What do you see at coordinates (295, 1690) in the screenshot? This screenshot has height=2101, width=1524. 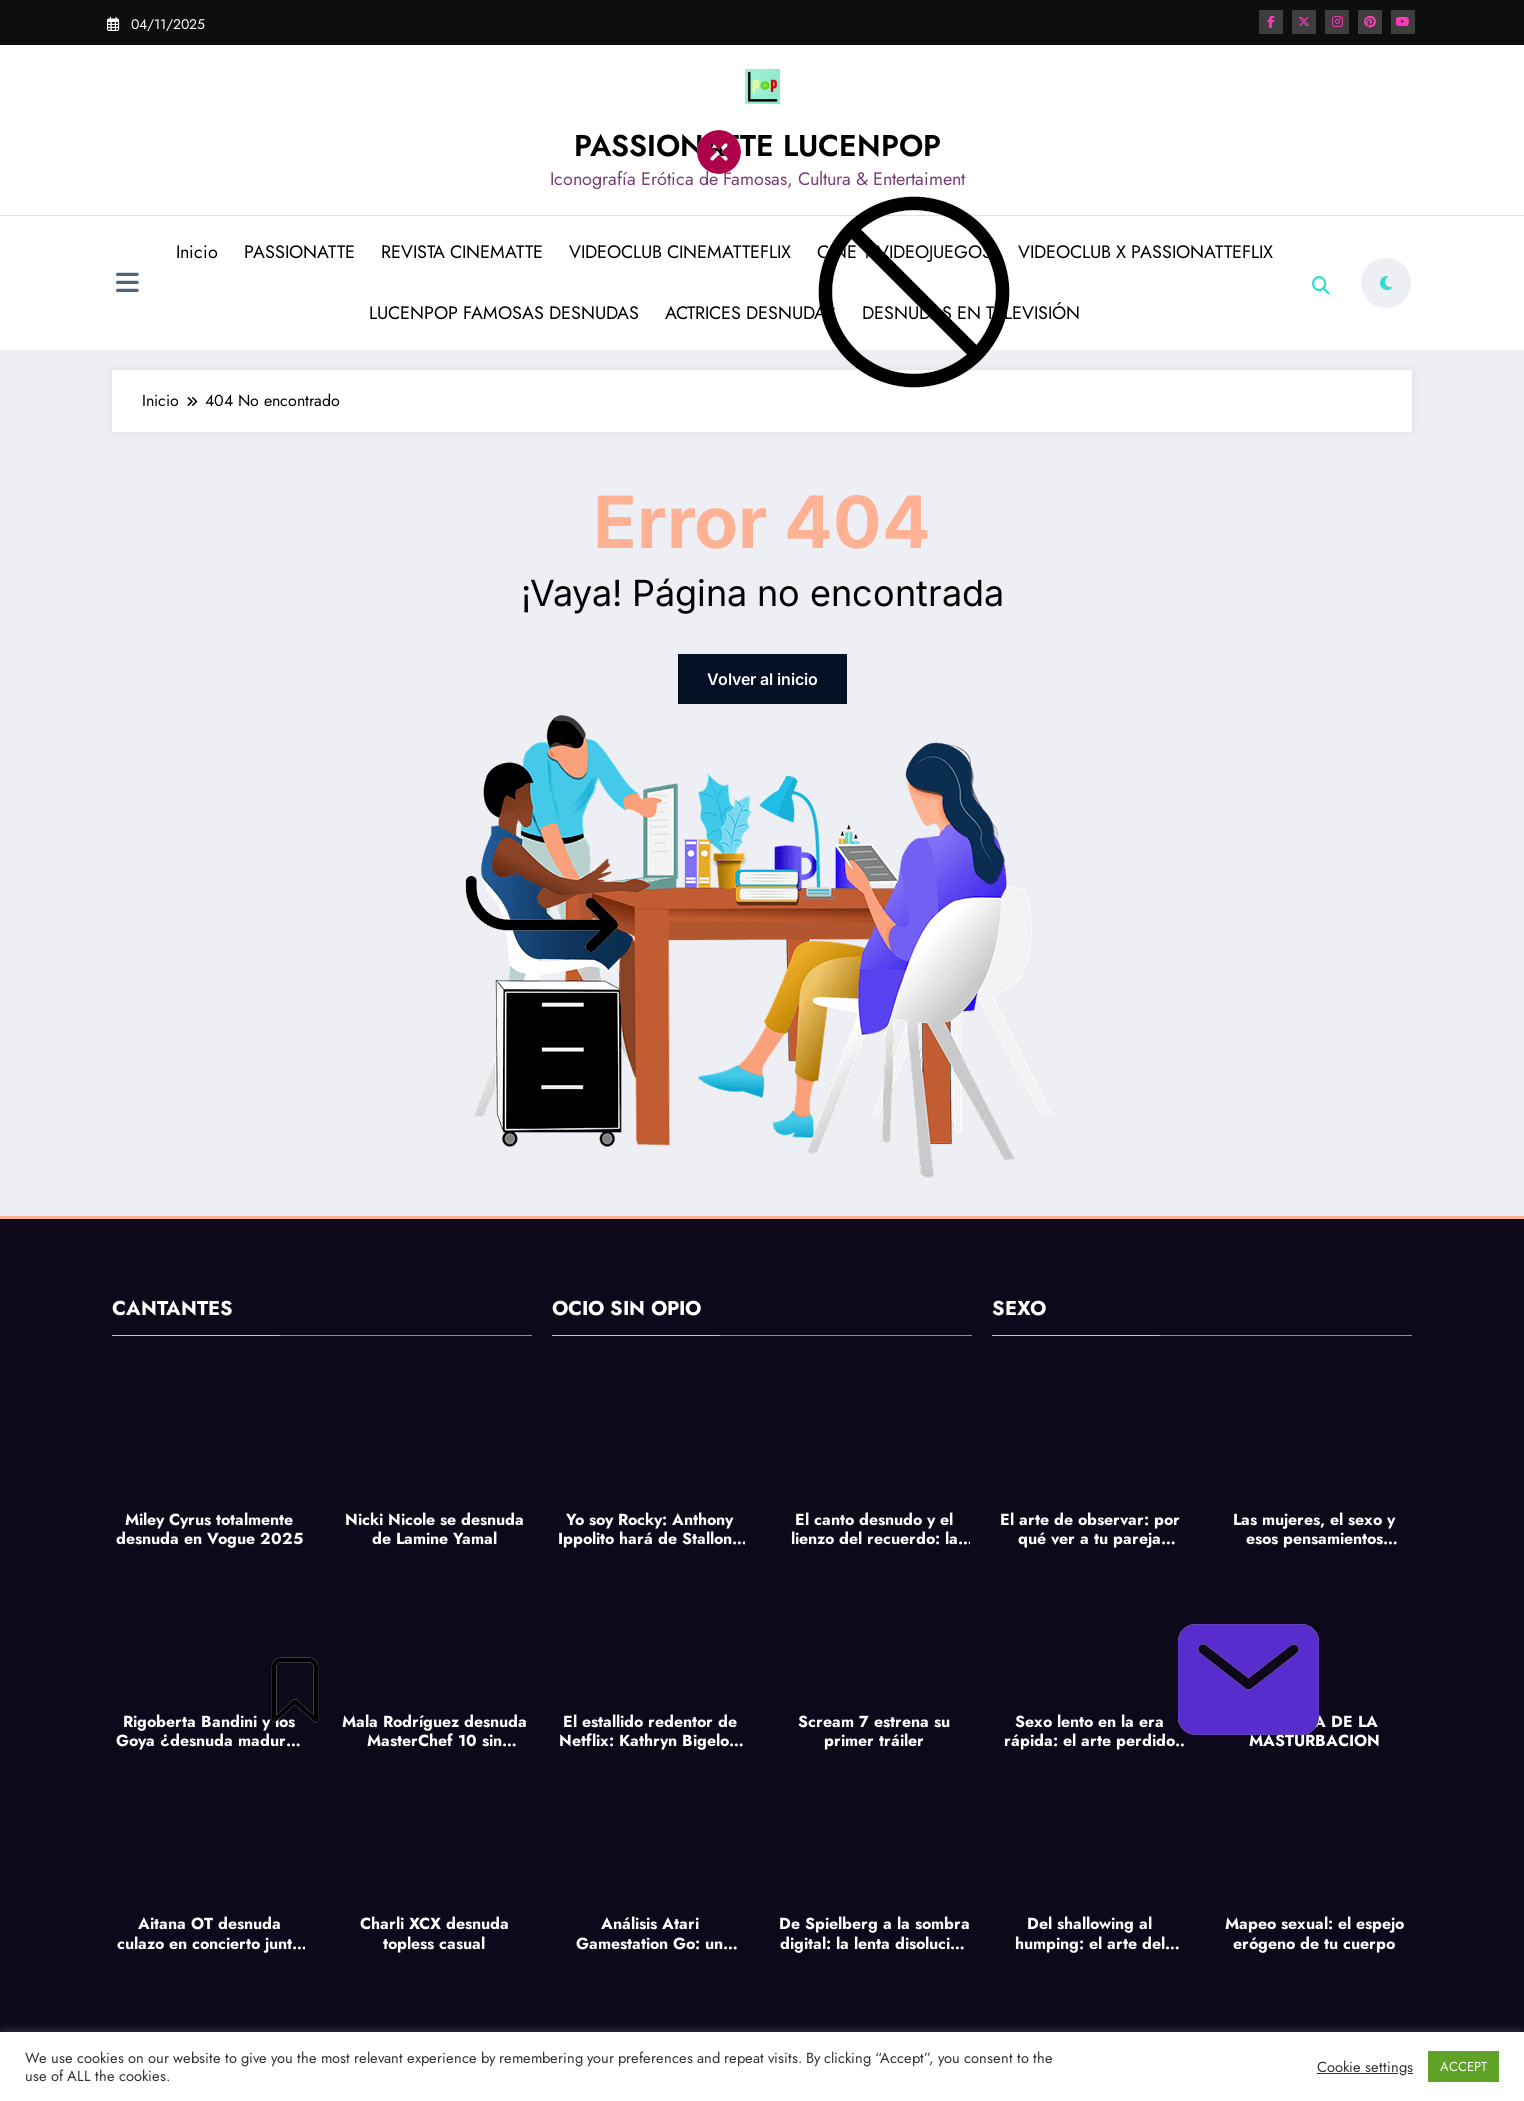 I see `save this item for later` at bounding box center [295, 1690].